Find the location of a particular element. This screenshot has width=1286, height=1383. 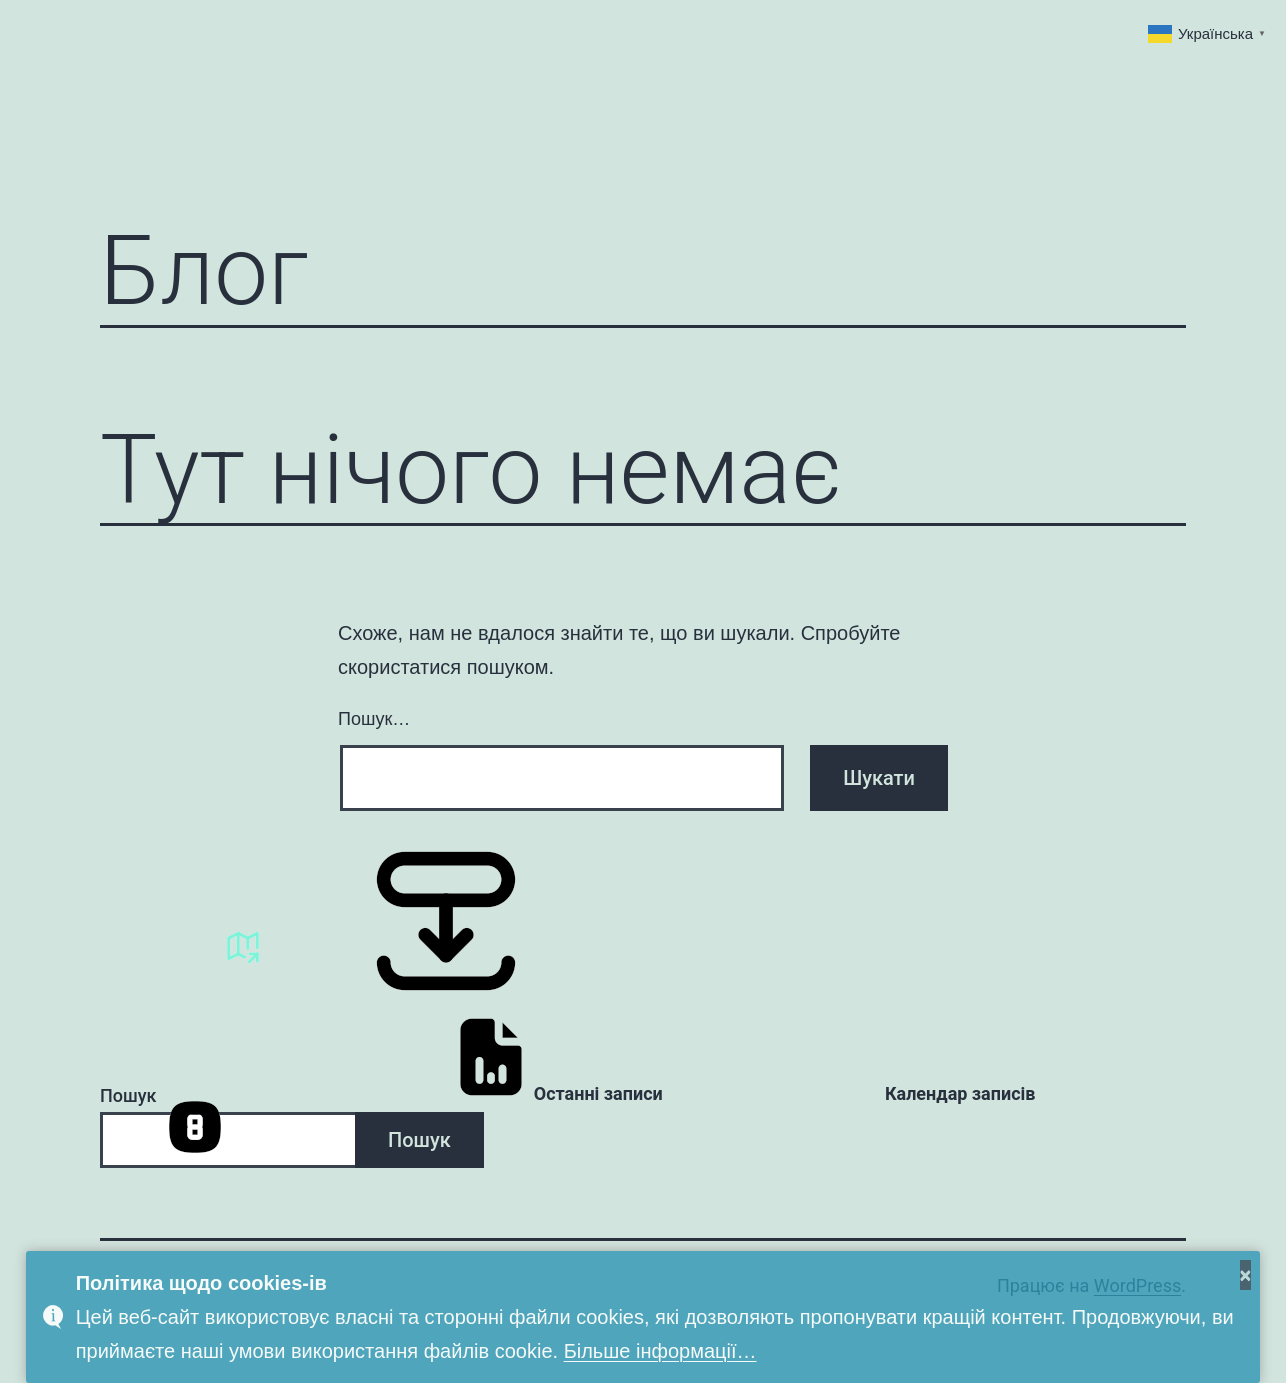

indicates item number 8 in a list or sequence is located at coordinates (195, 1127).